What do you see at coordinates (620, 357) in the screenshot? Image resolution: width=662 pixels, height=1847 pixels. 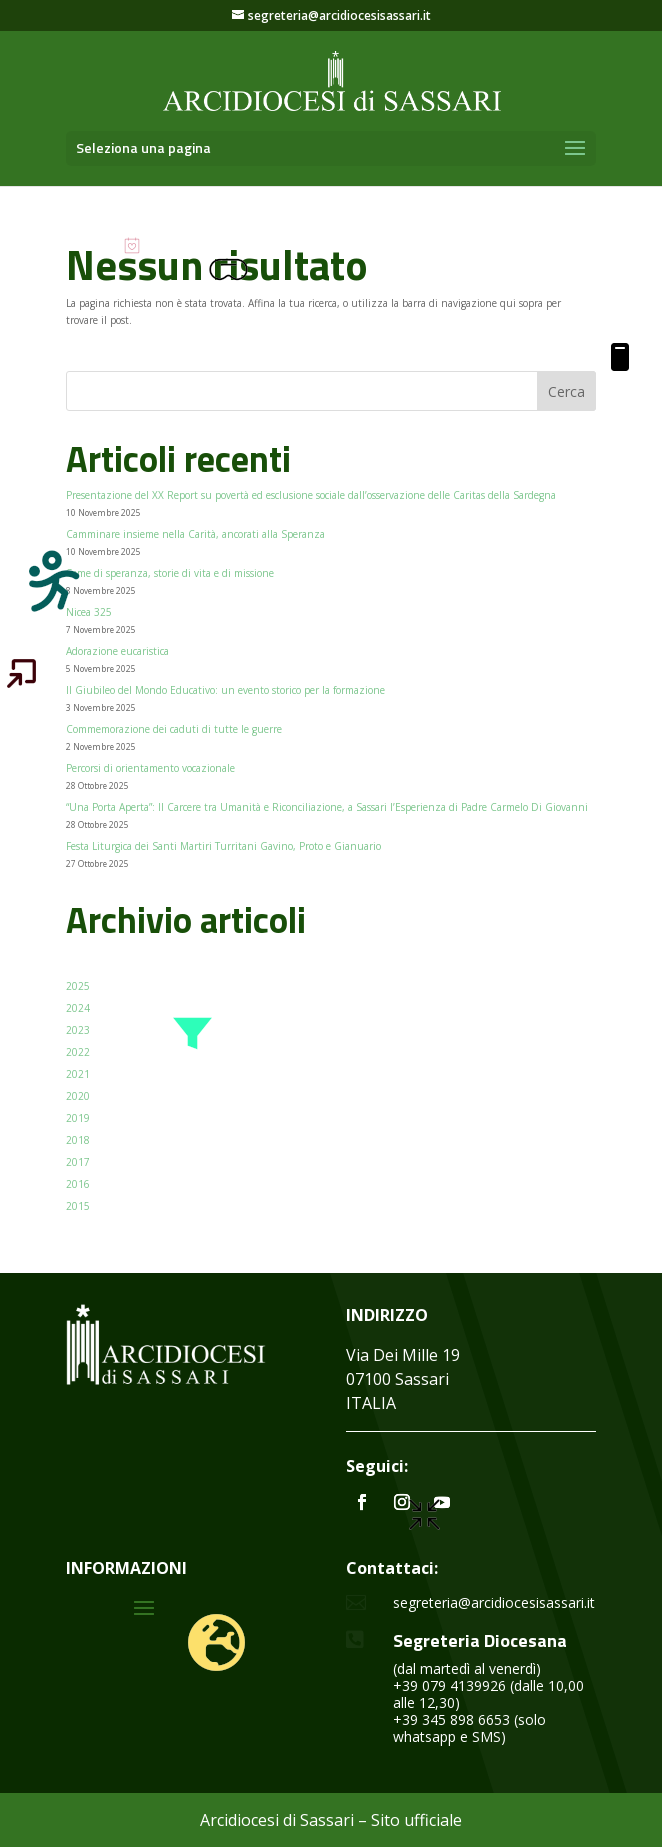 I see `mobile device with speaker enabled` at bounding box center [620, 357].